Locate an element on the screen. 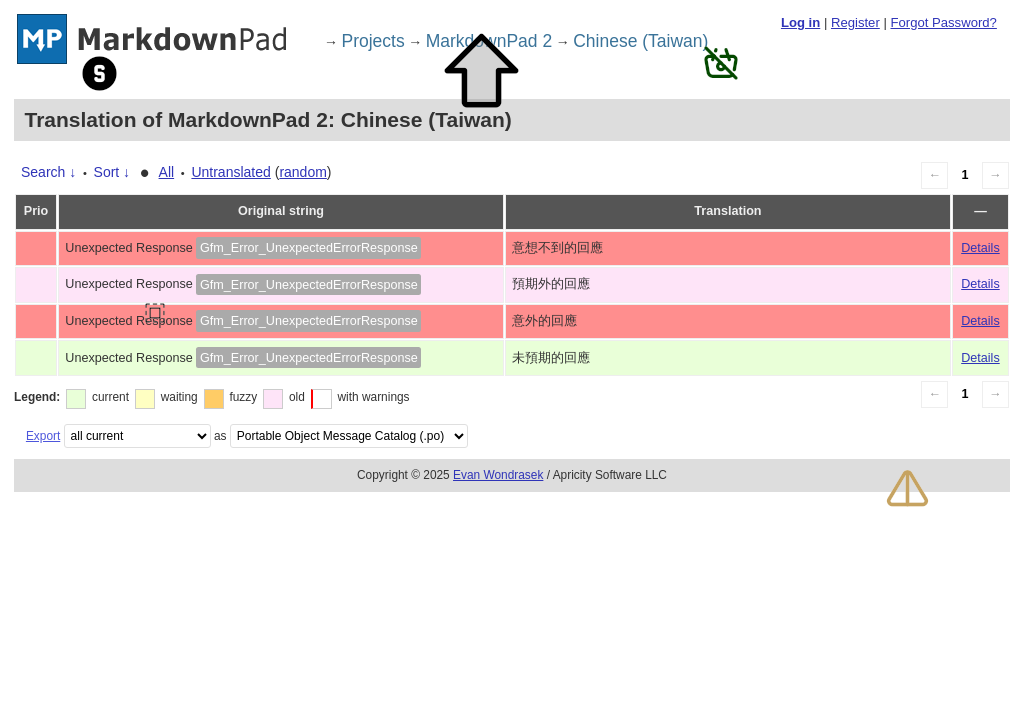 The width and height of the screenshot is (1024, 720). view item details is located at coordinates (907, 489).